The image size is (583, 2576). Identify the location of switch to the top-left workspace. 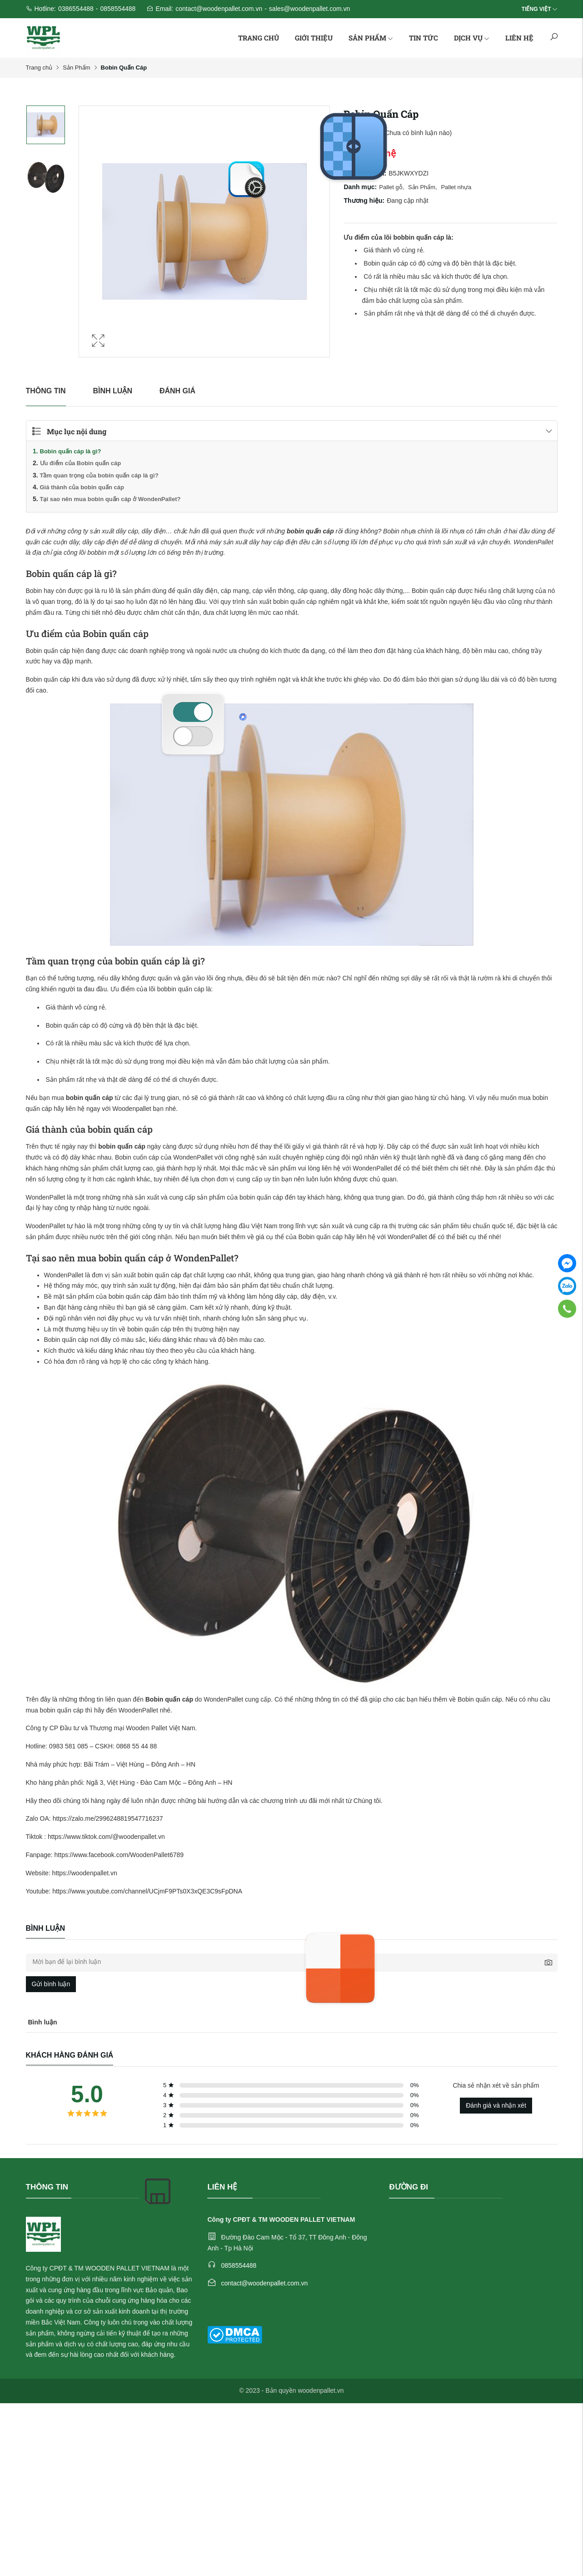
(340, 1968).